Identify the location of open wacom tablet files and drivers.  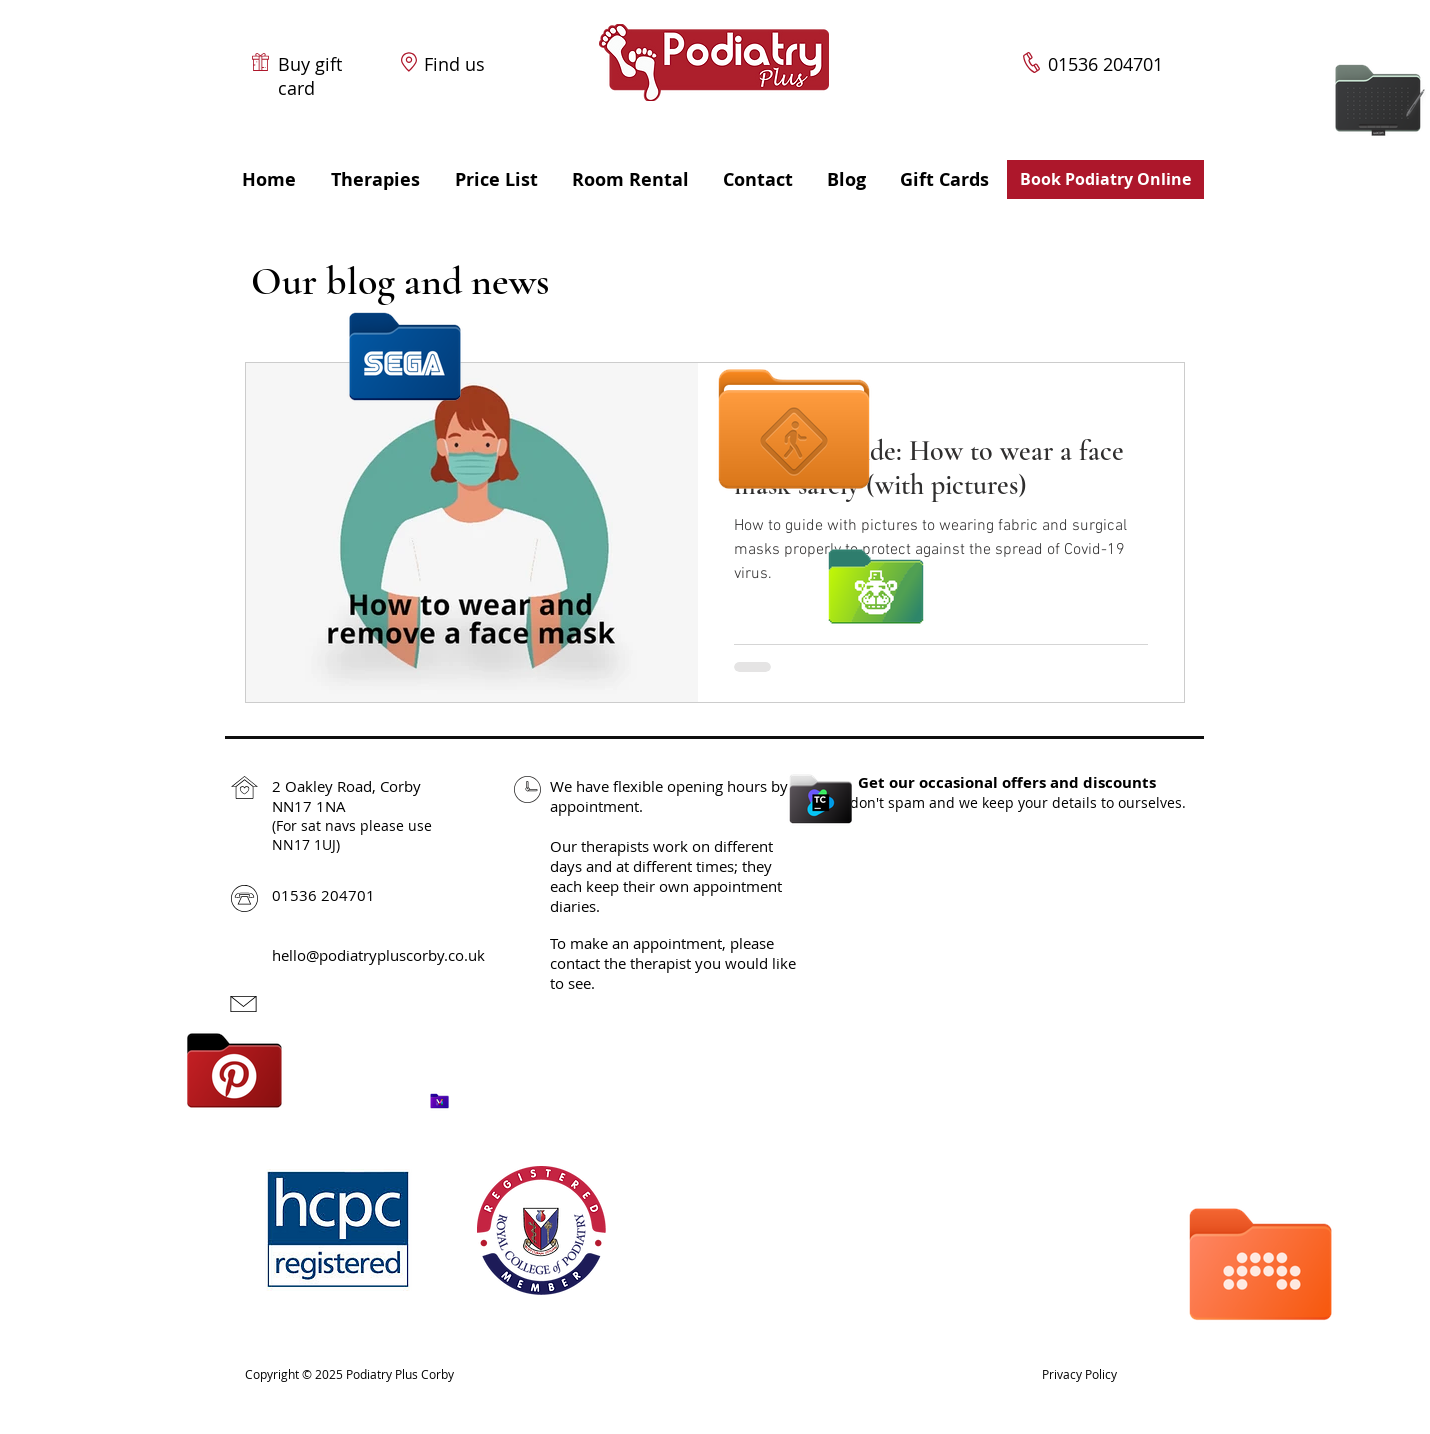
(1377, 100).